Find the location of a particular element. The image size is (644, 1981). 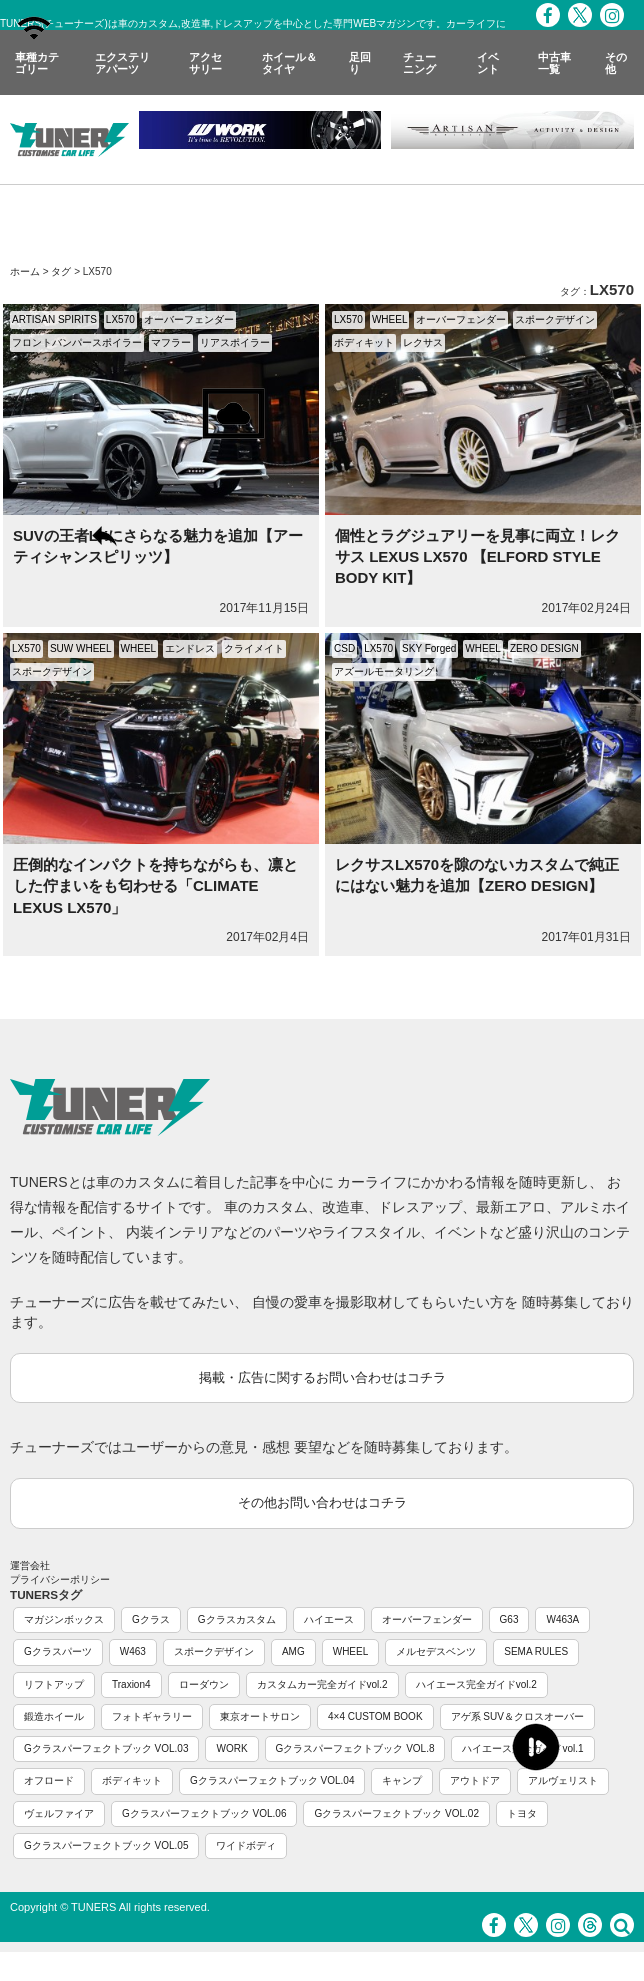

access daydream or screen saver settings is located at coordinates (233, 413).